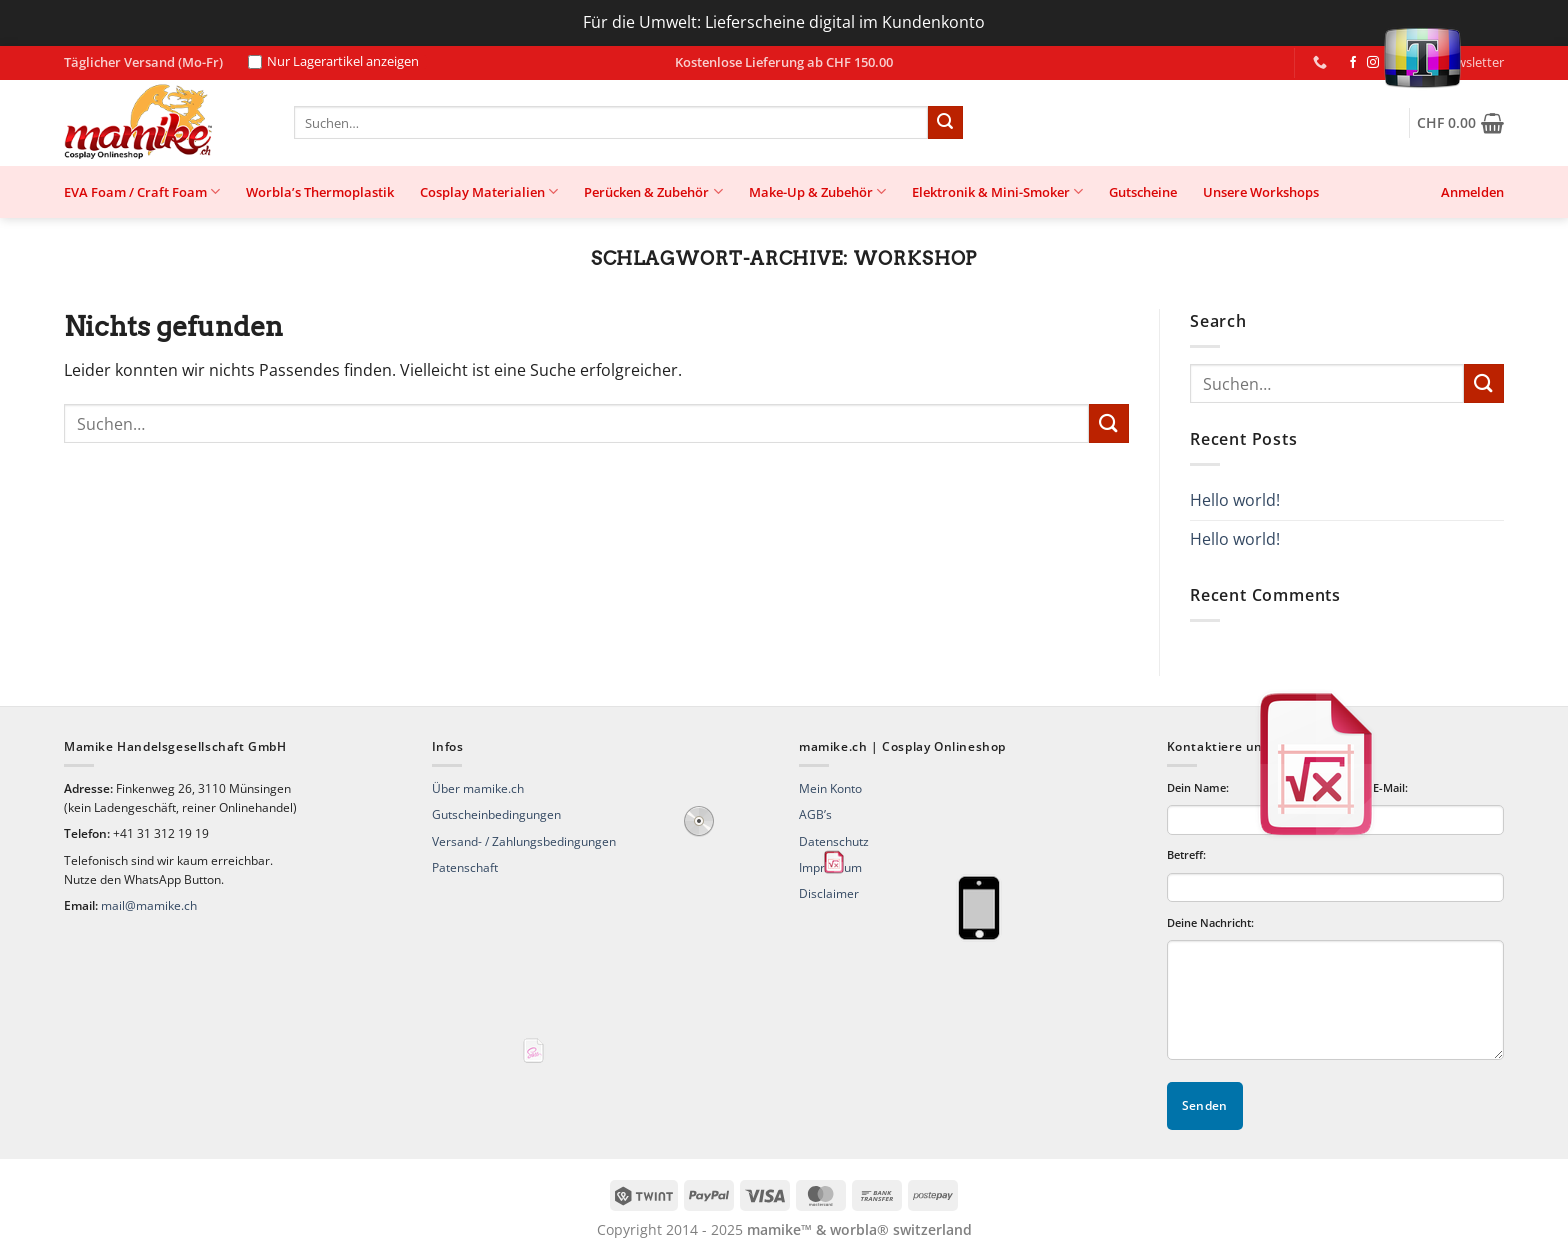 This screenshot has height=1256, width=1568. What do you see at coordinates (1422, 61) in the screenshot?
I see `access text and title generator tools` at bounding box center [1422, 61].